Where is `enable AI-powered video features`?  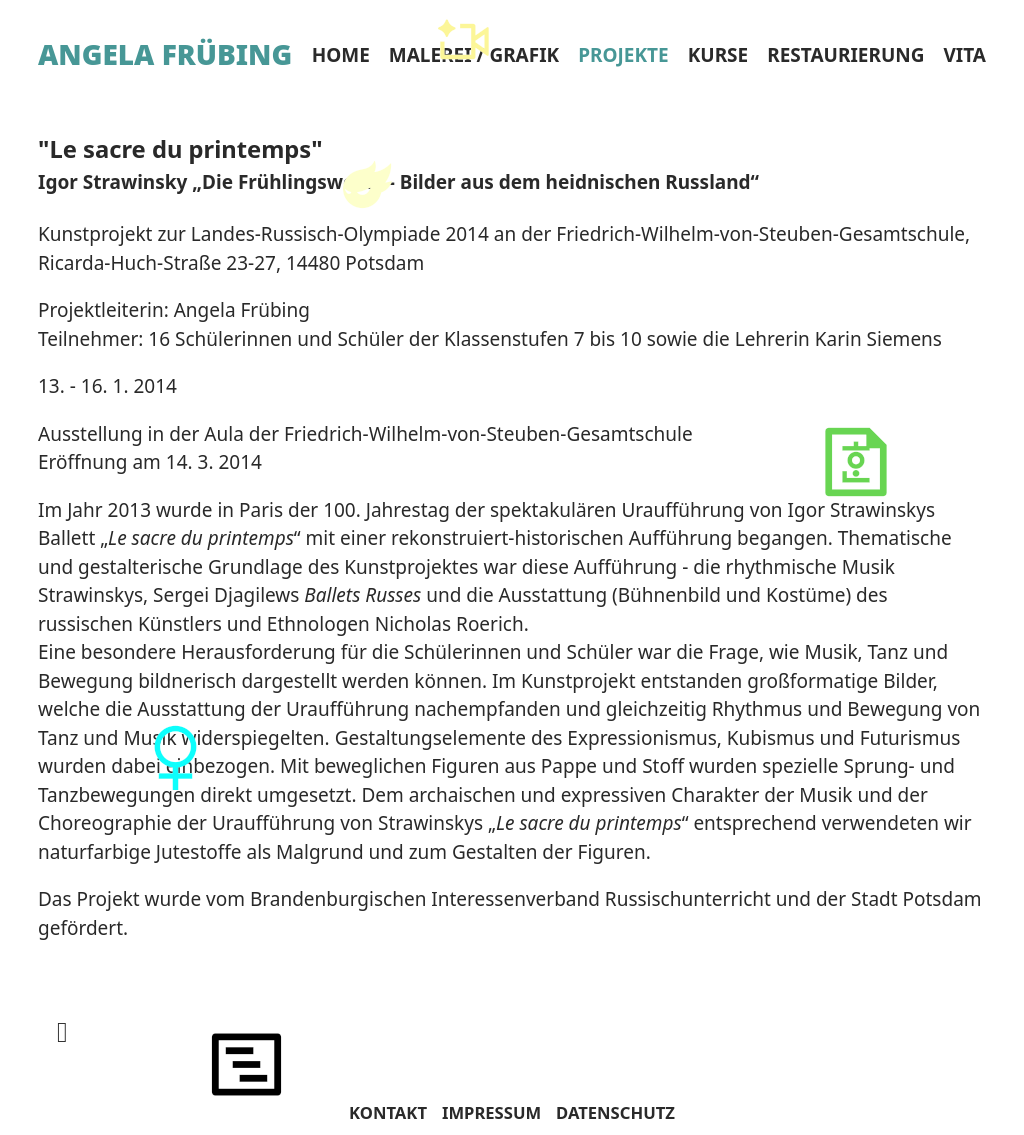
enable AI-powered video features is located at coordinates (464, 41).